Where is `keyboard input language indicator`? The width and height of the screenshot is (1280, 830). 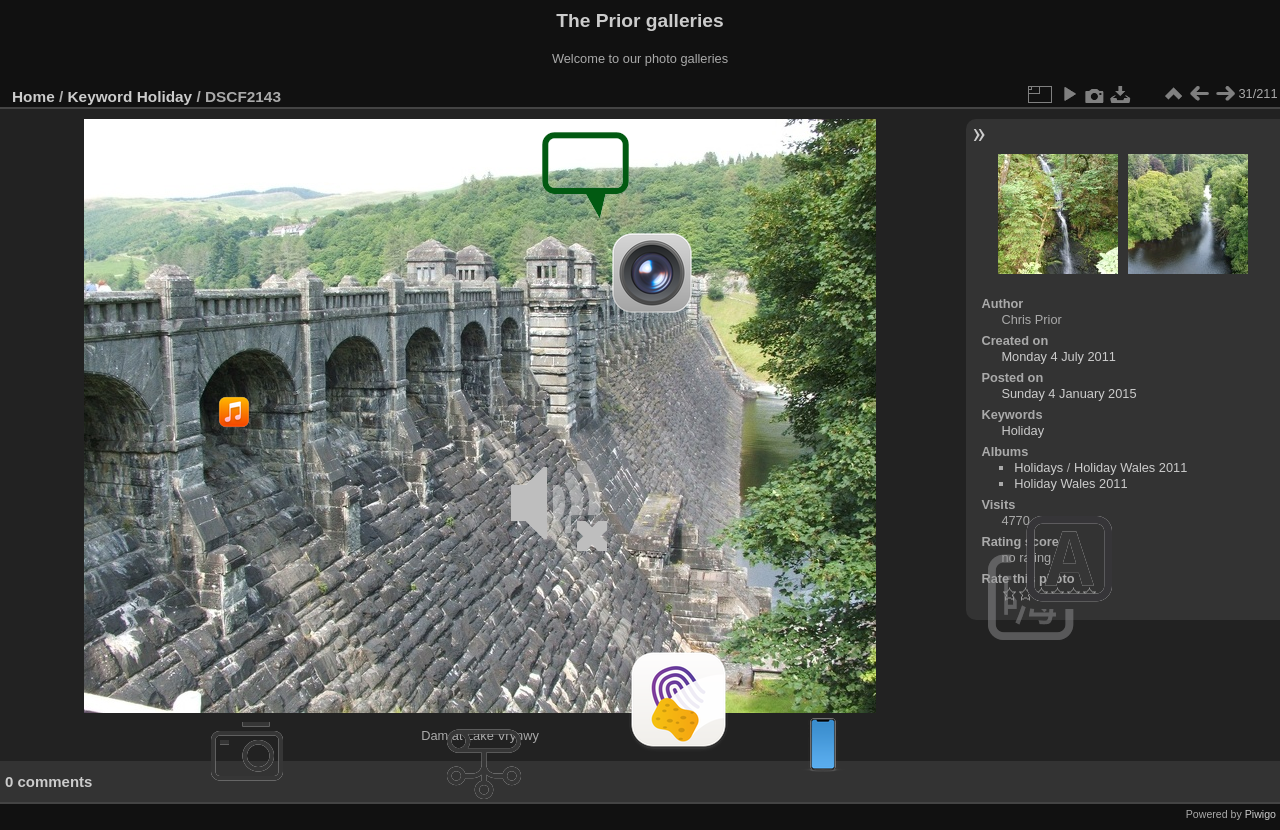 keyboard input language indicator is located at coordinates (585, 175).